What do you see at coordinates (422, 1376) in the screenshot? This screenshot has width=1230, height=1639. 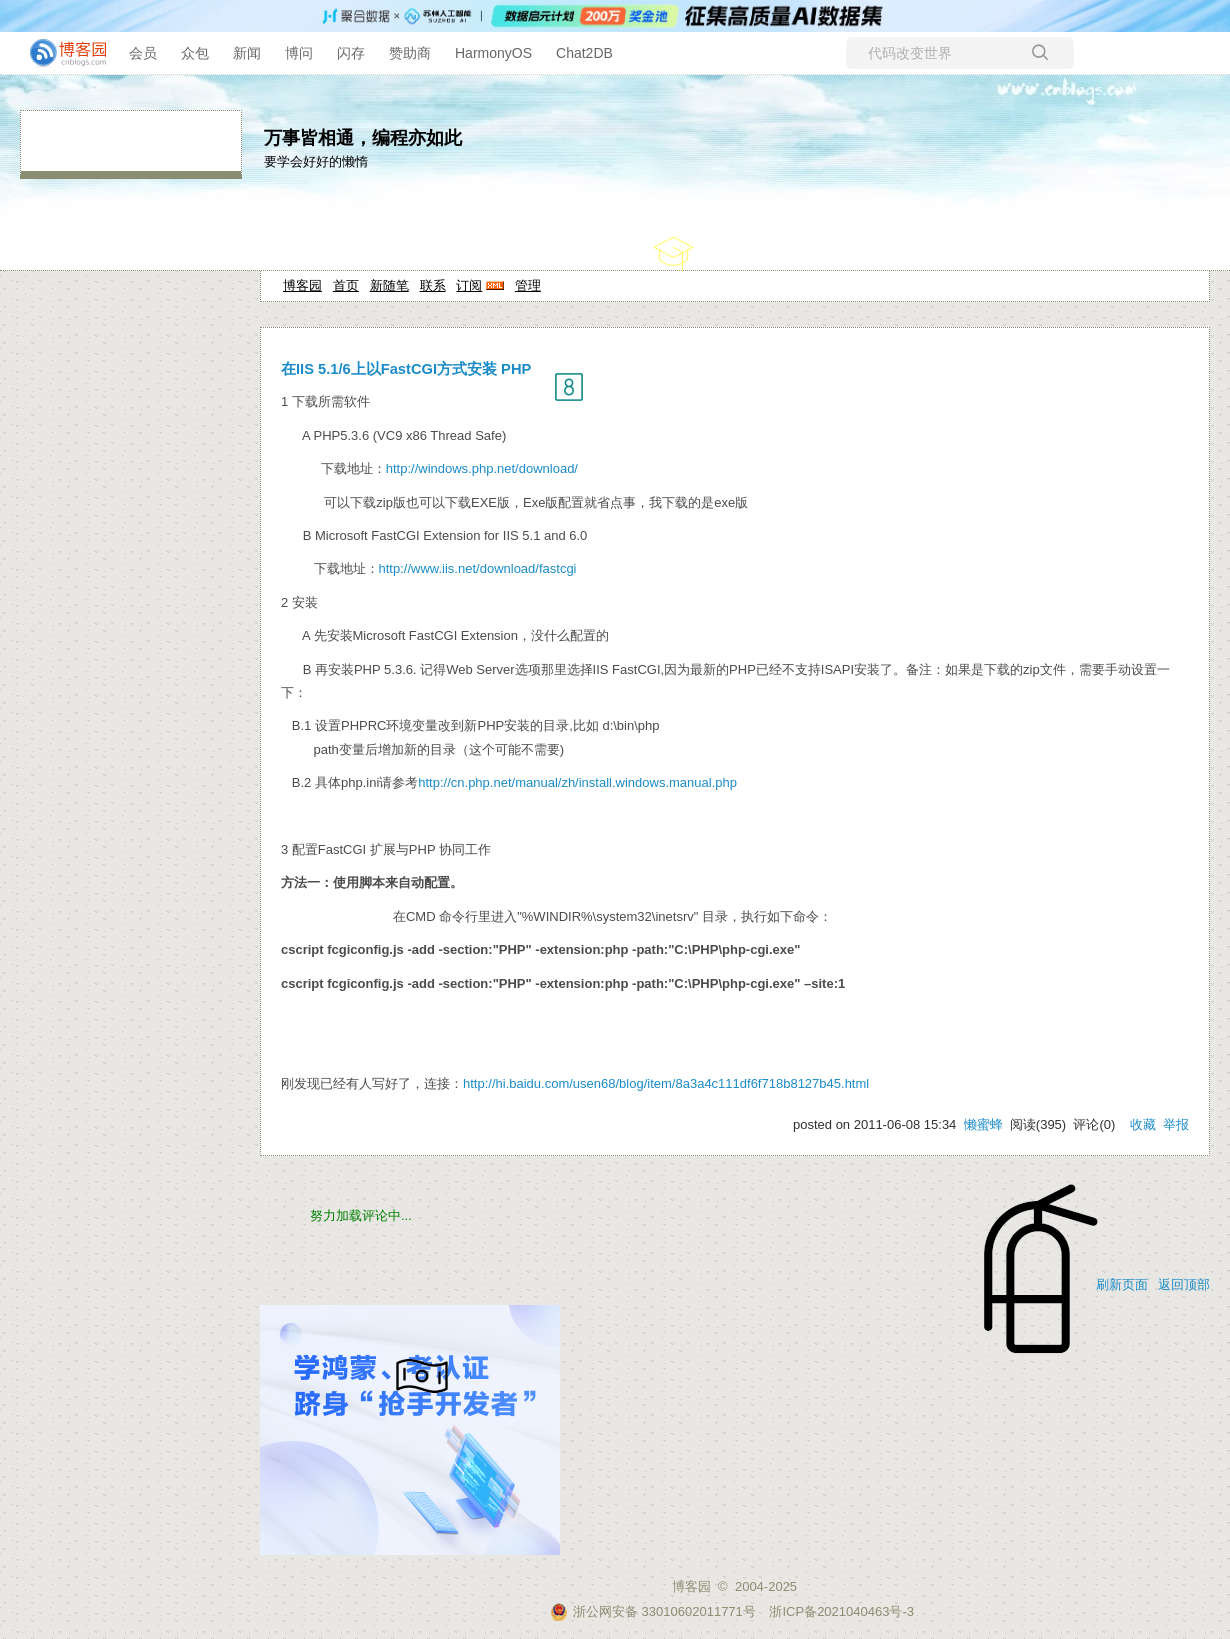 I see `view currency or payment options` at bounding box center [422, 1376].